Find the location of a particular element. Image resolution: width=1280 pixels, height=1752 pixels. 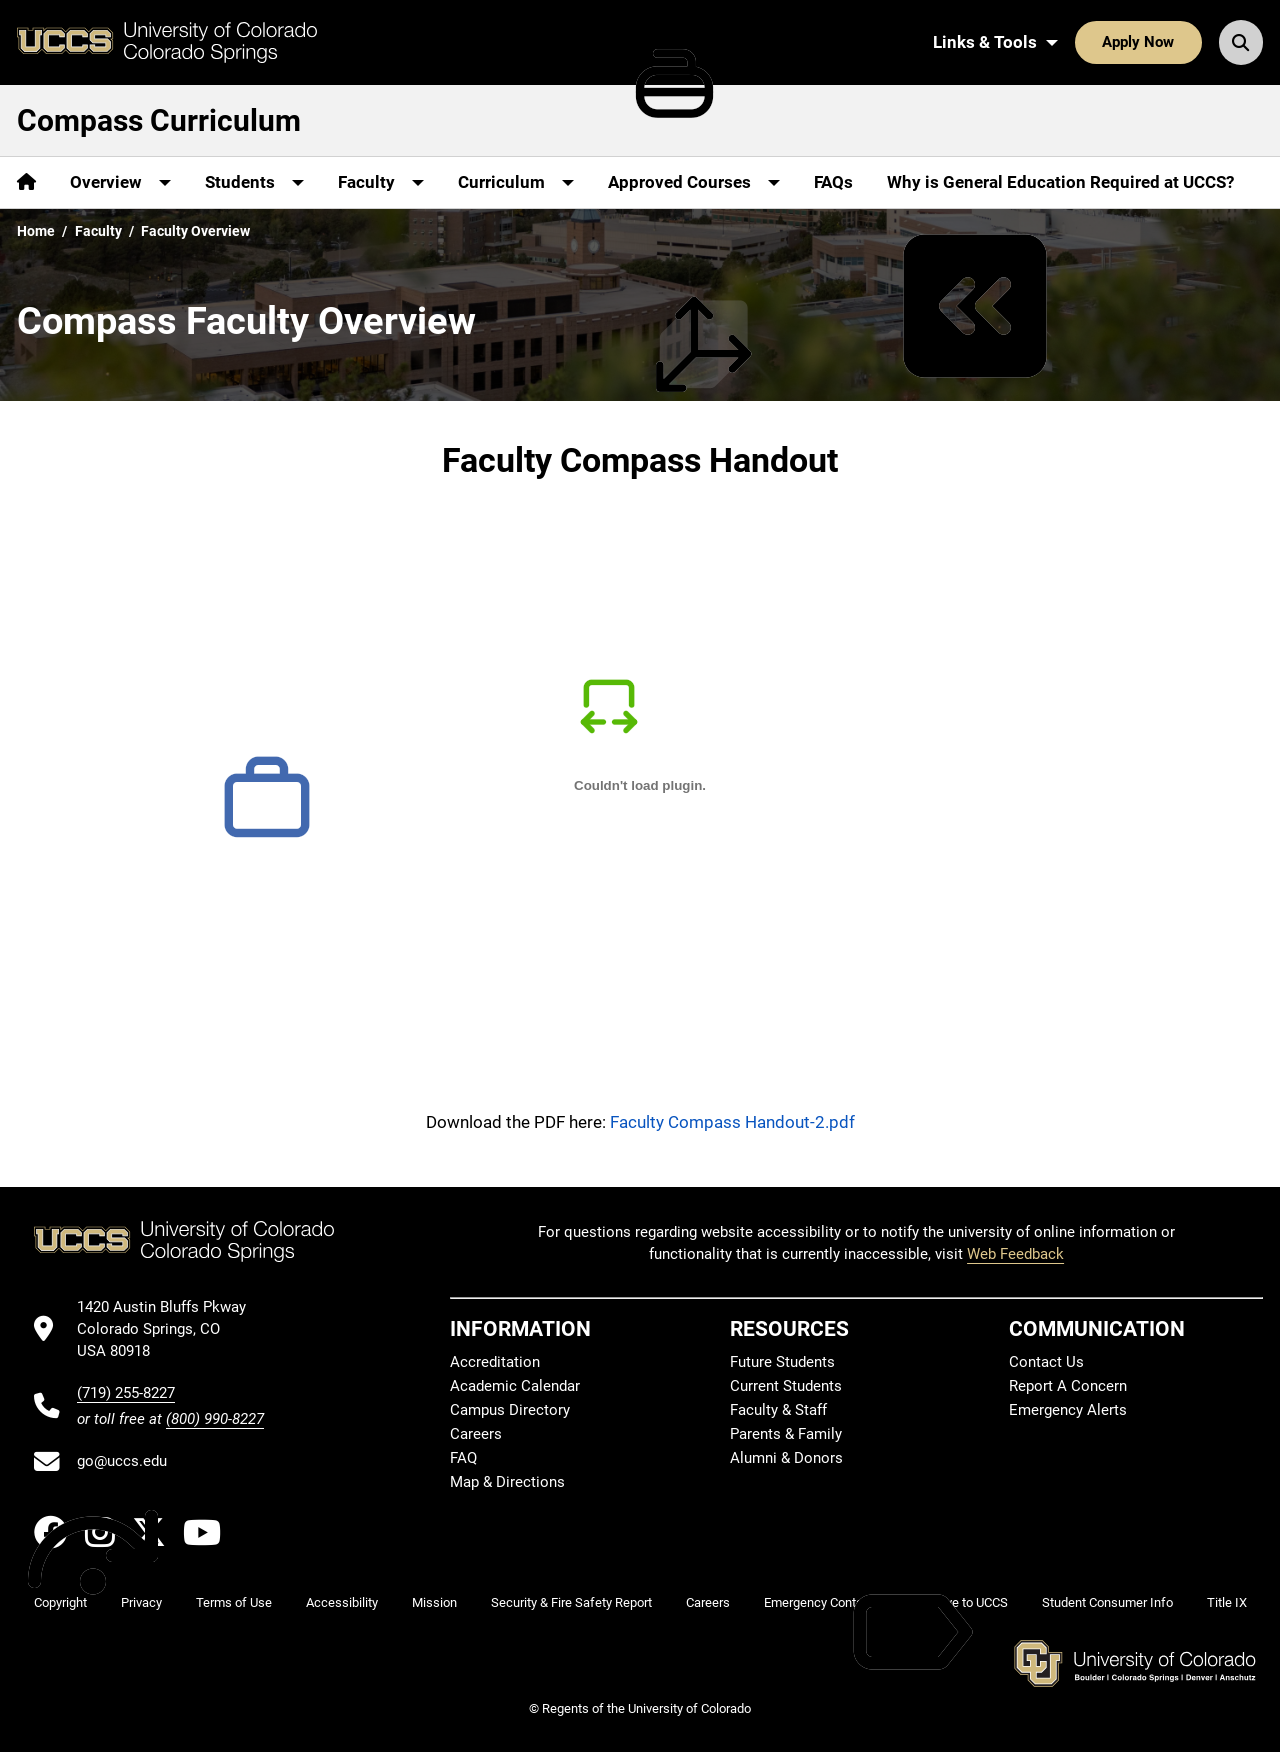

auto-fit content to available width is located at coordinates (609, 705).